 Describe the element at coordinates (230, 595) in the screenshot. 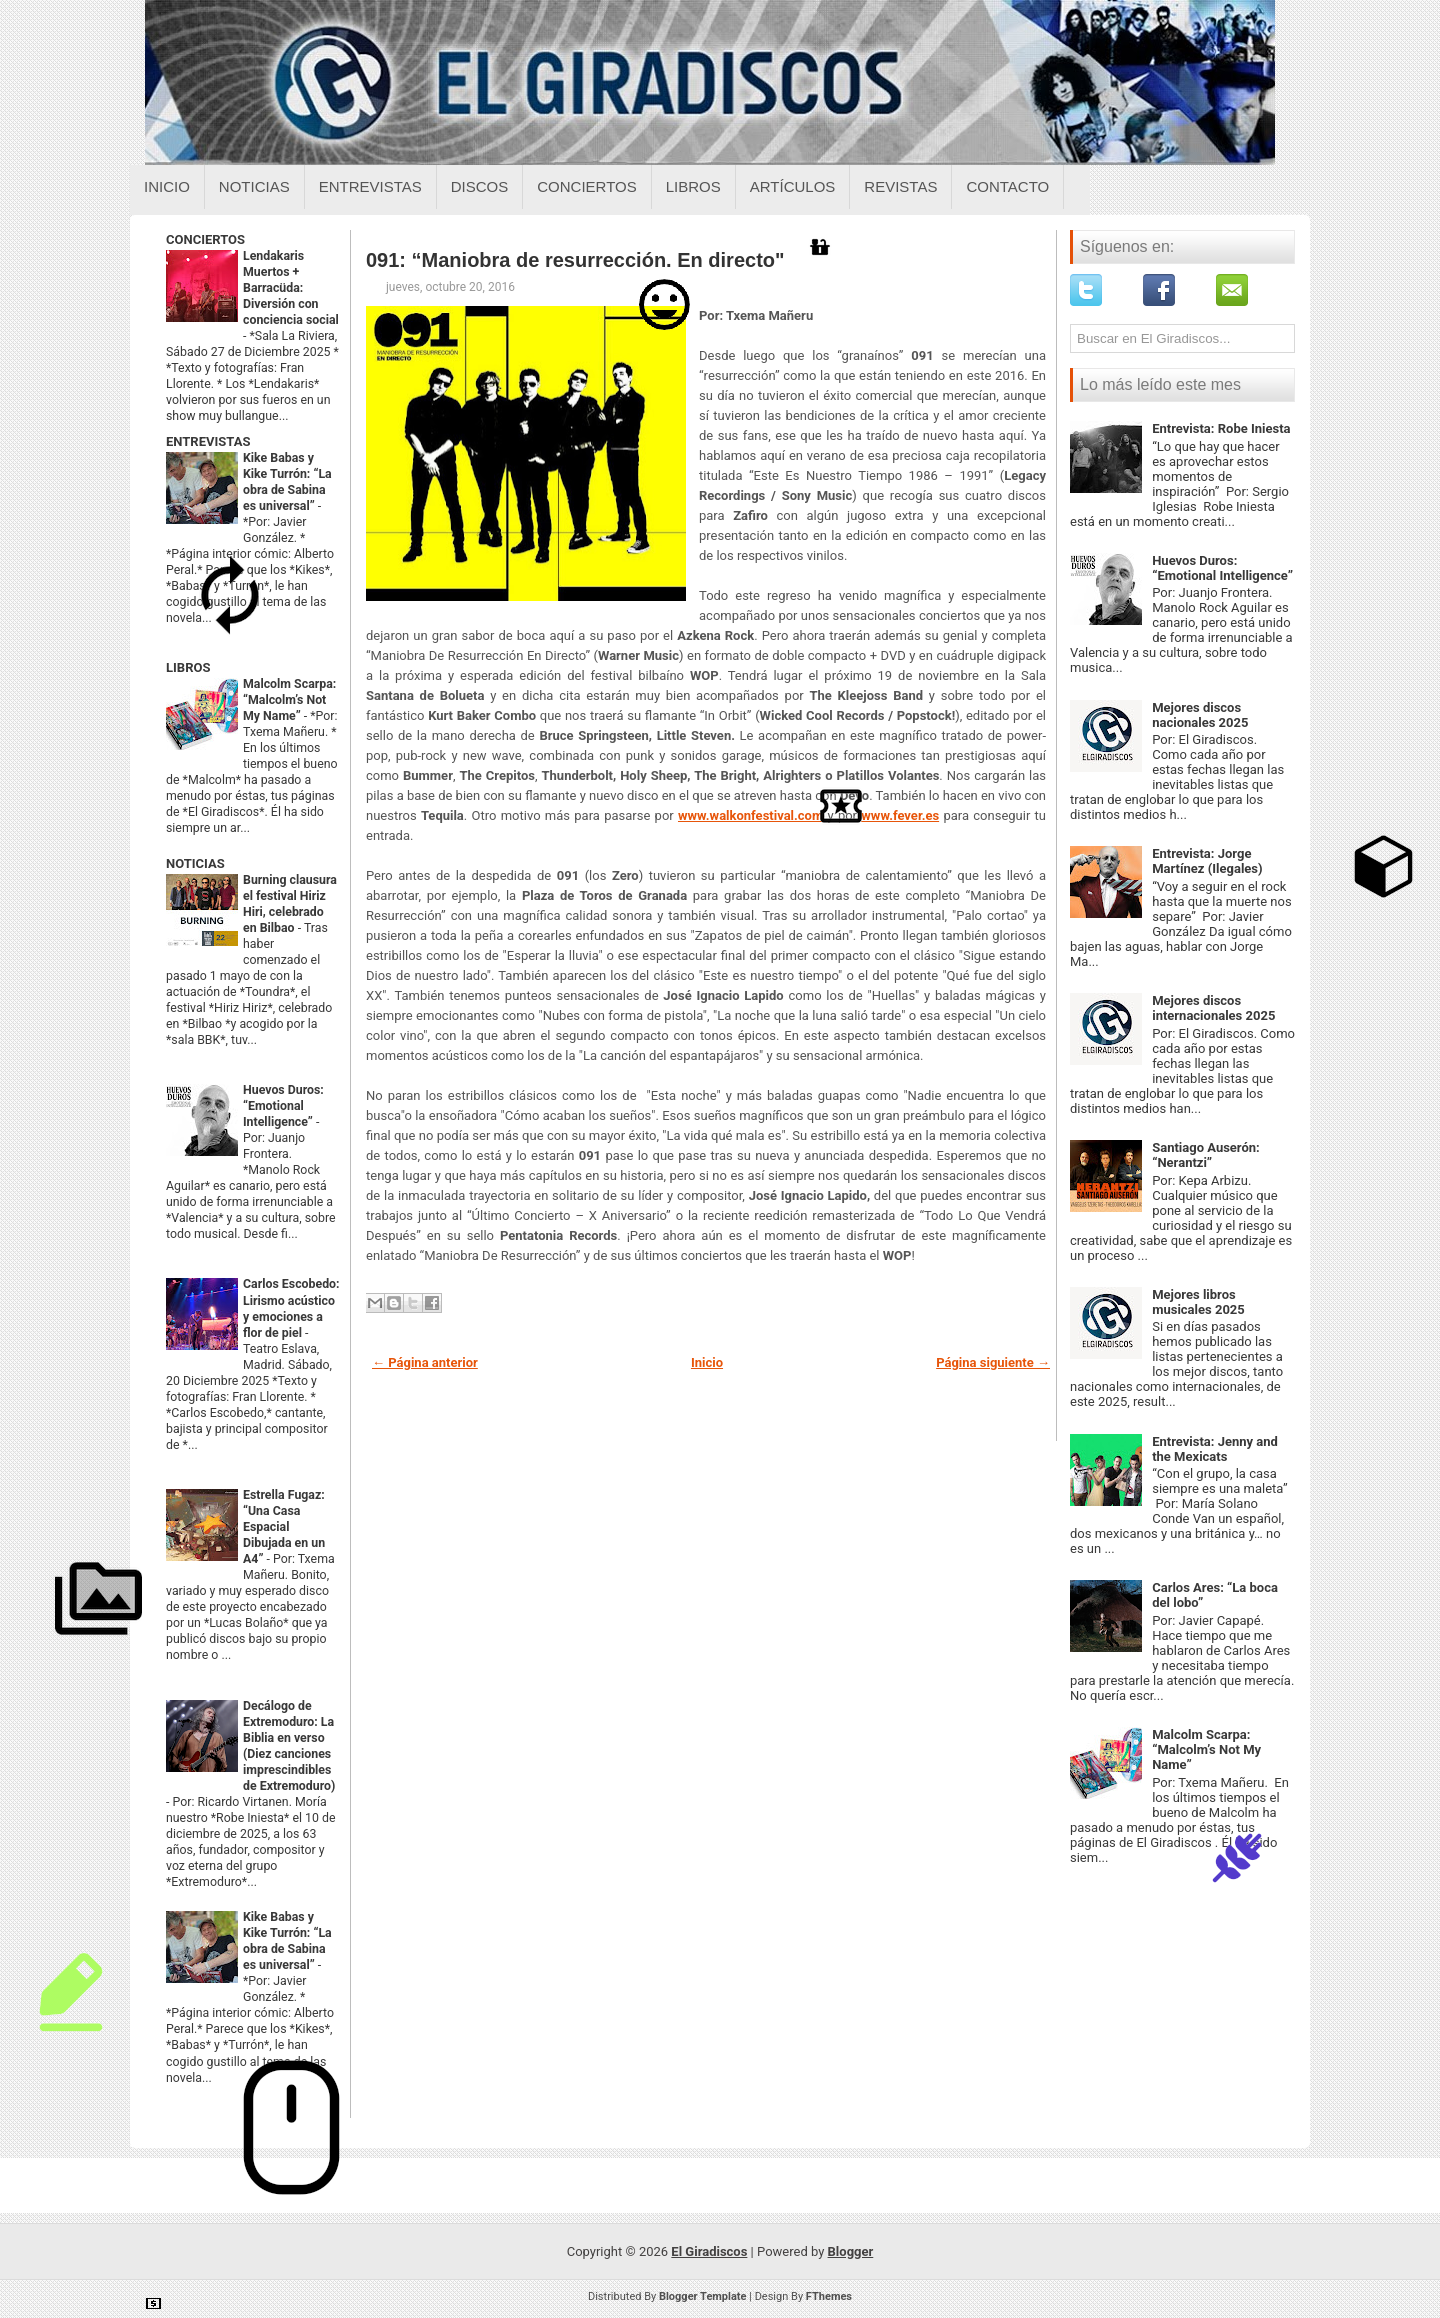

I see `refresh or reload content` at that location.